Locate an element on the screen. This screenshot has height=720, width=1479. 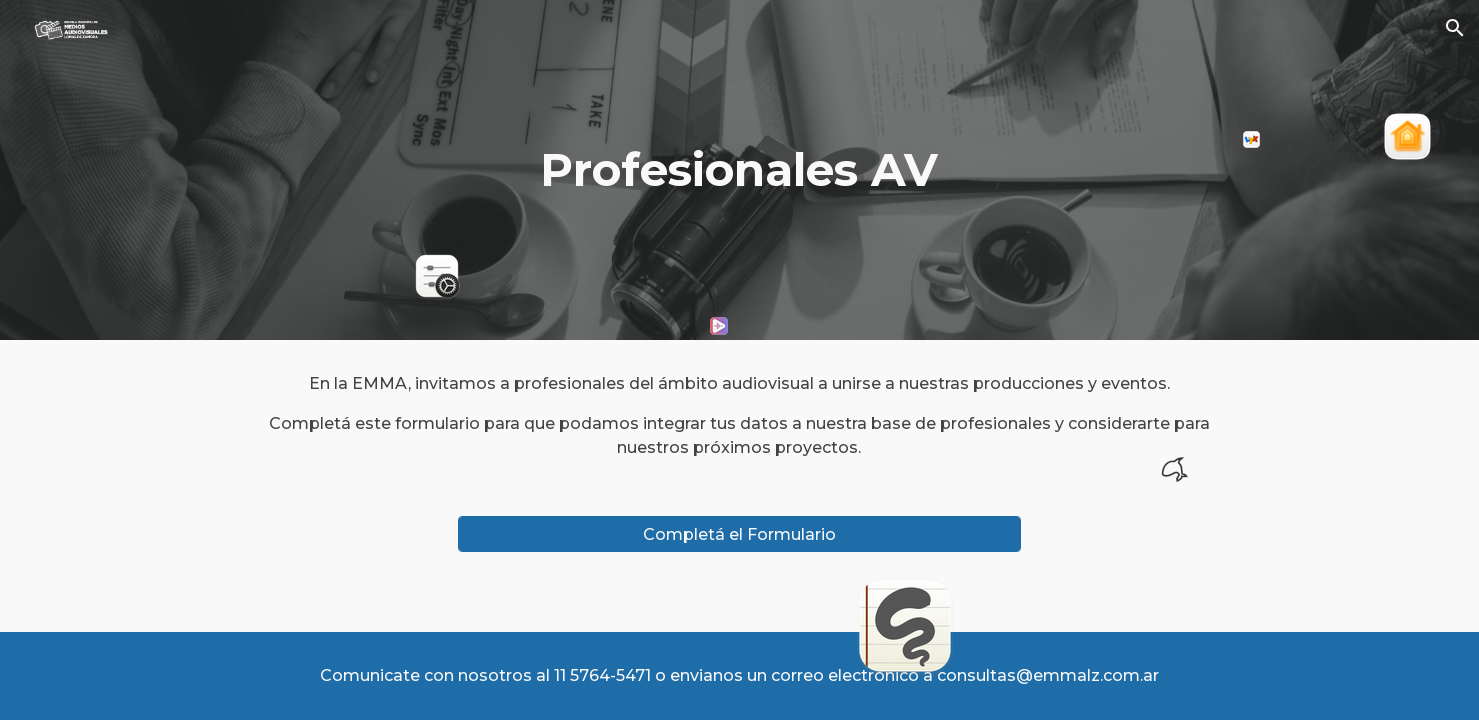
open LyX document processor is located at coordinates (1251, 139).